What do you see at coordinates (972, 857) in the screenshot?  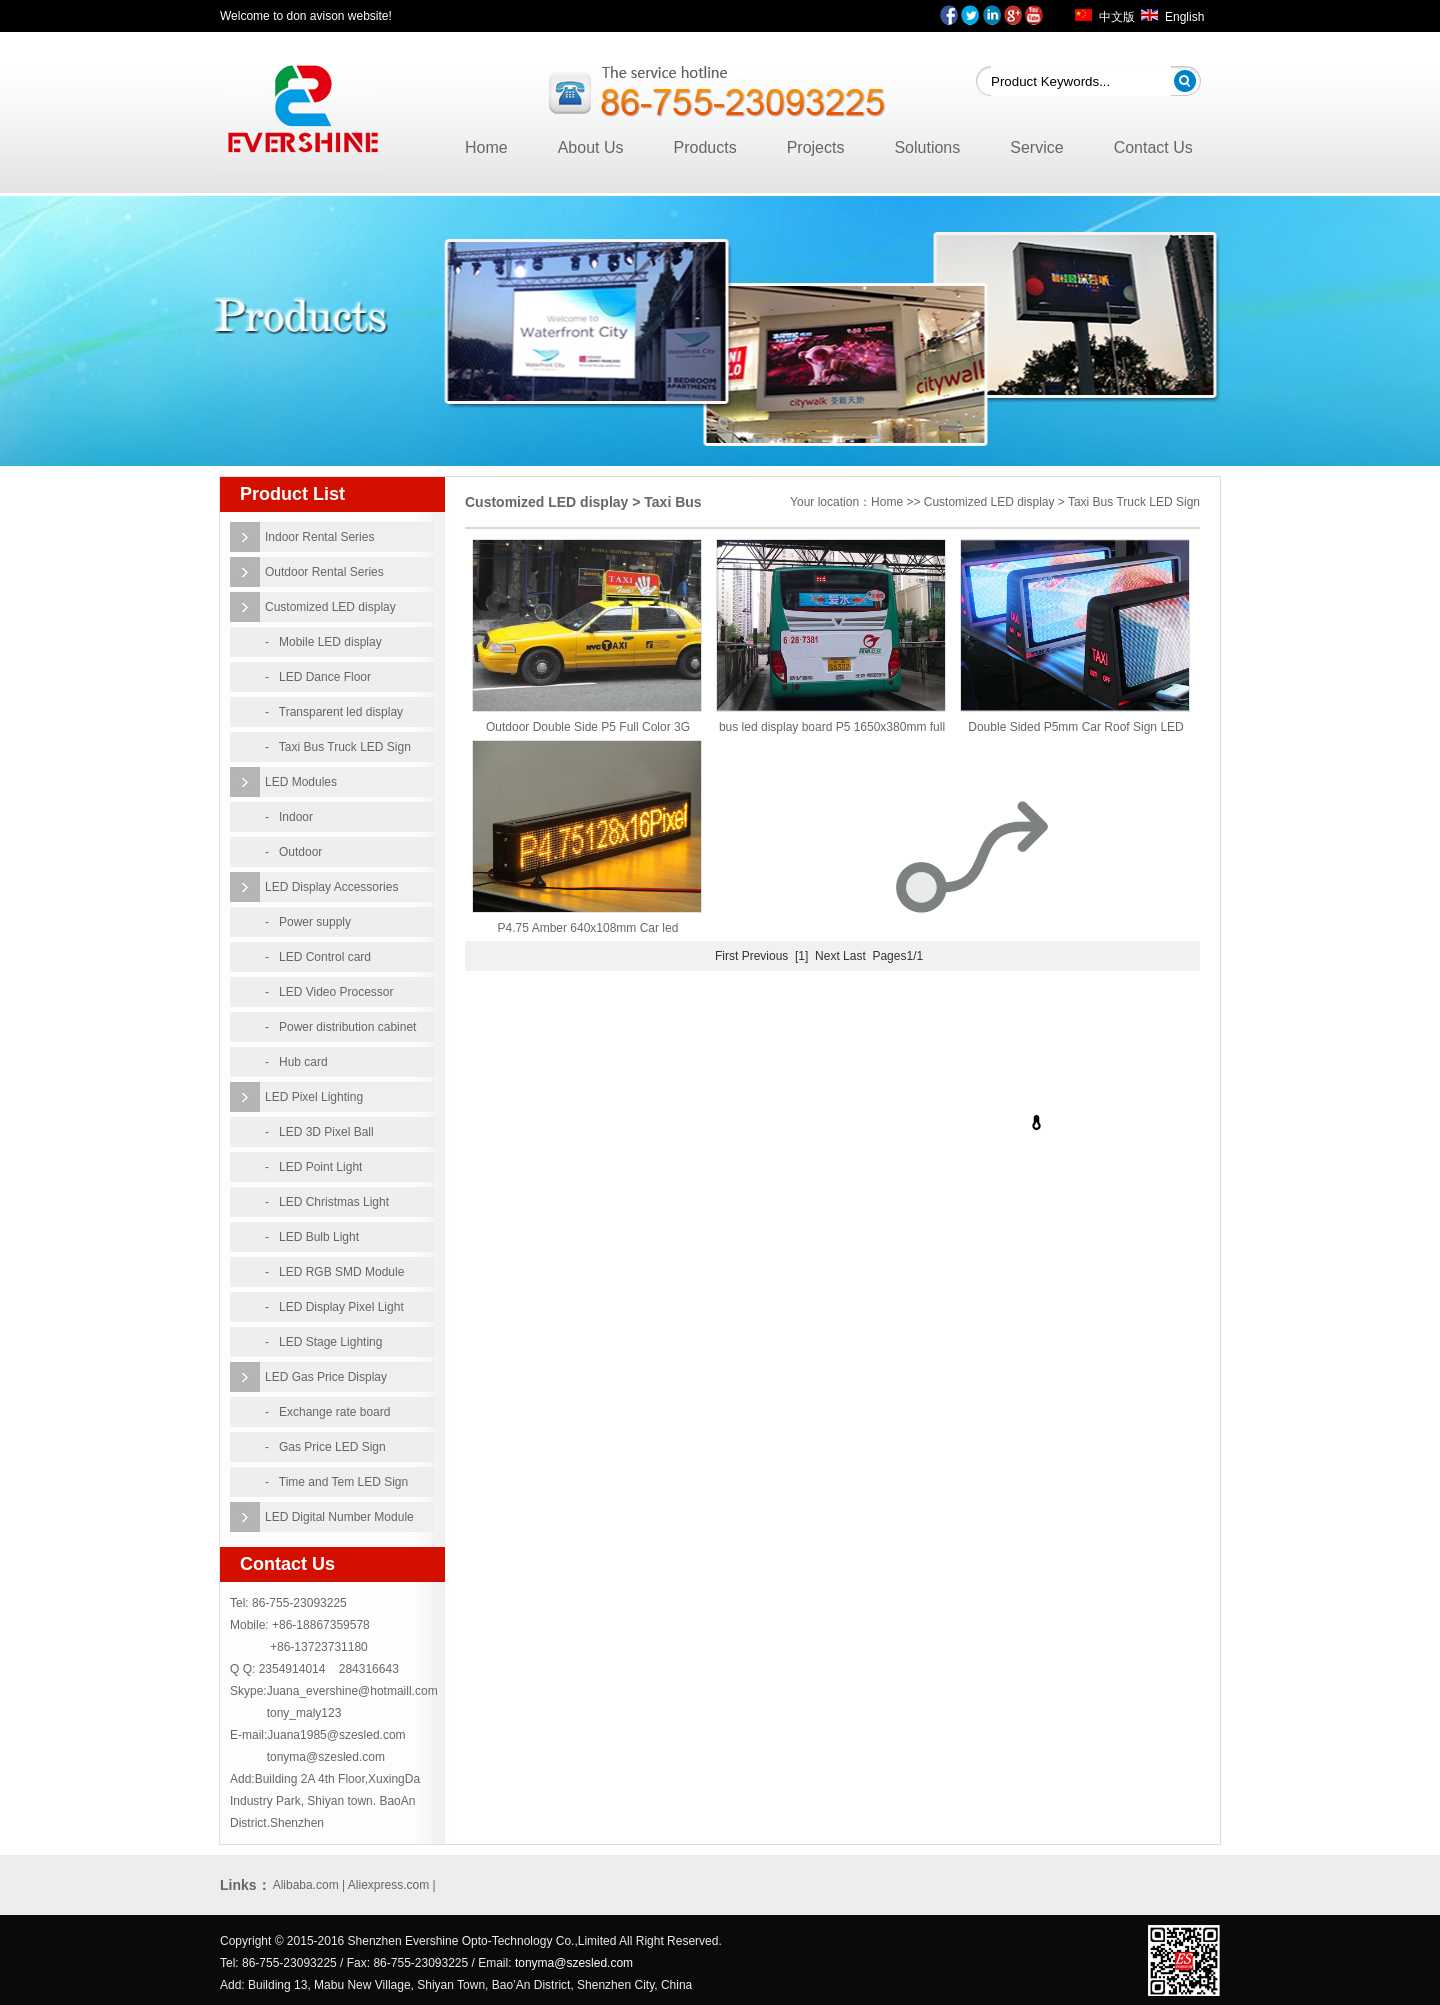 I see `indicates a workflow or process flow direction` at bounding box center [972, 857].